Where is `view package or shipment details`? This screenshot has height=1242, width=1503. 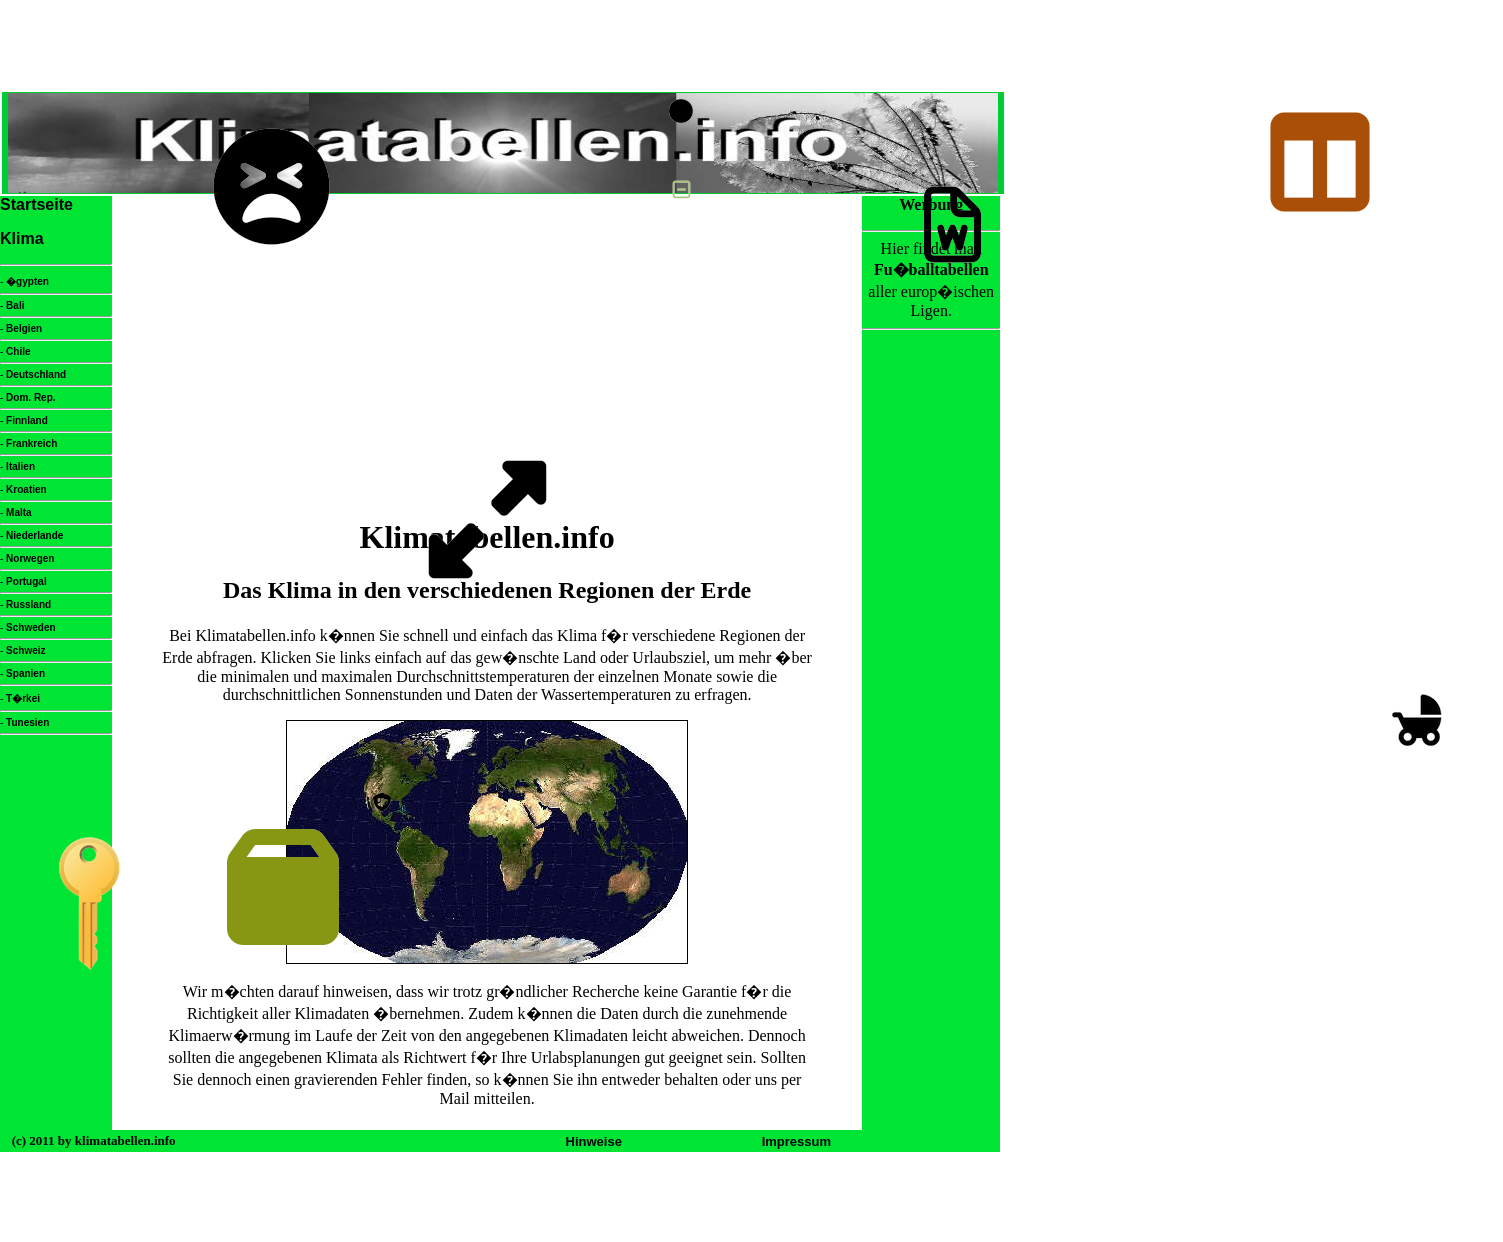 view package or shipment details is located at coordinates (283, 889).